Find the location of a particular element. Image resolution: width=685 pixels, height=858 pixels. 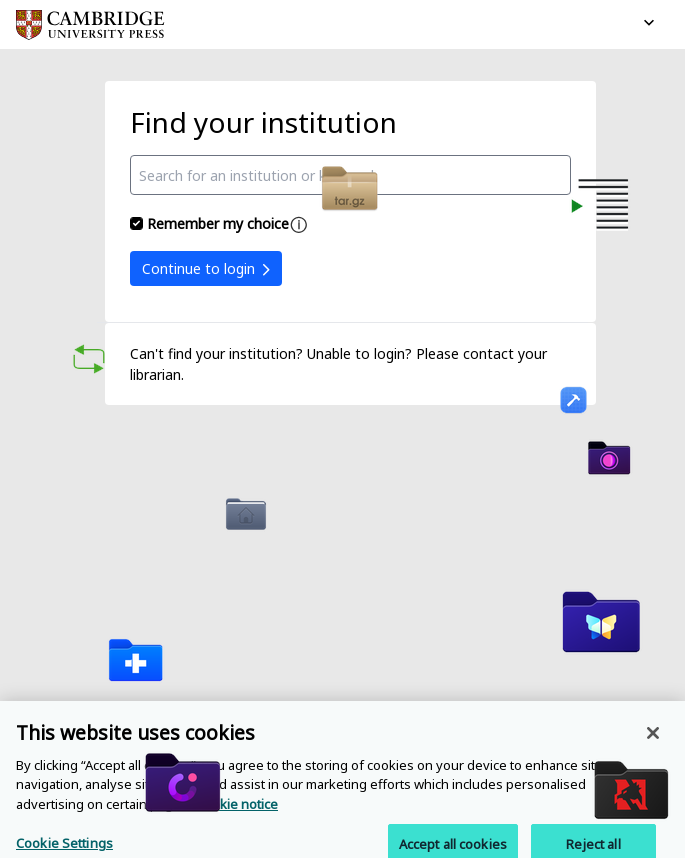

access developer tools and settings is located at coordinates (573, 400).